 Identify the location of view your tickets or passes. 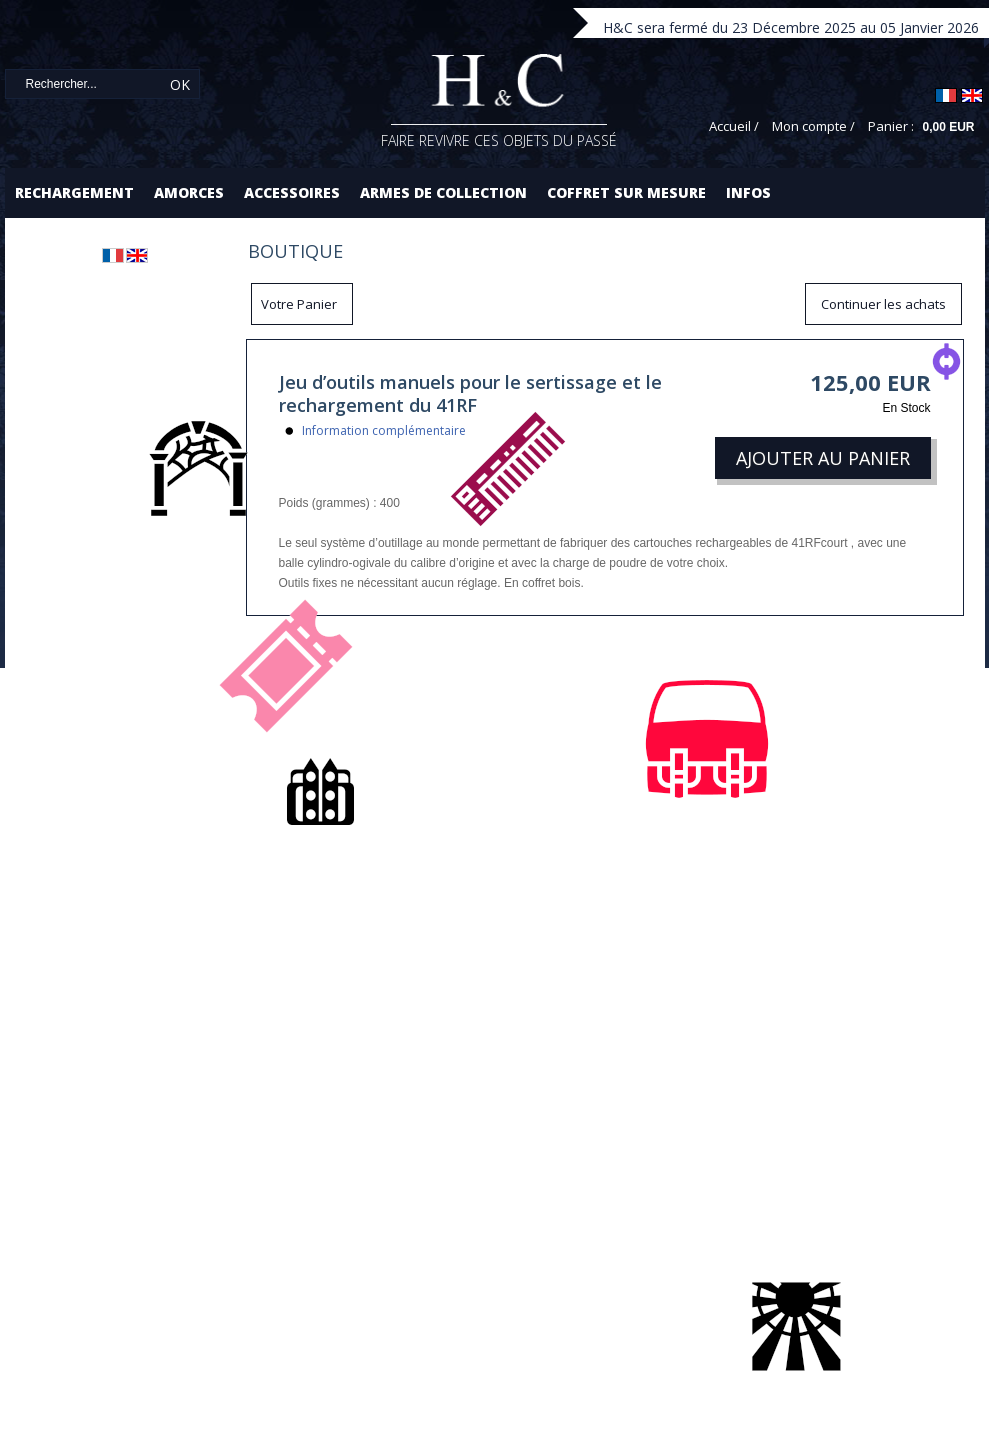
(286, 666).